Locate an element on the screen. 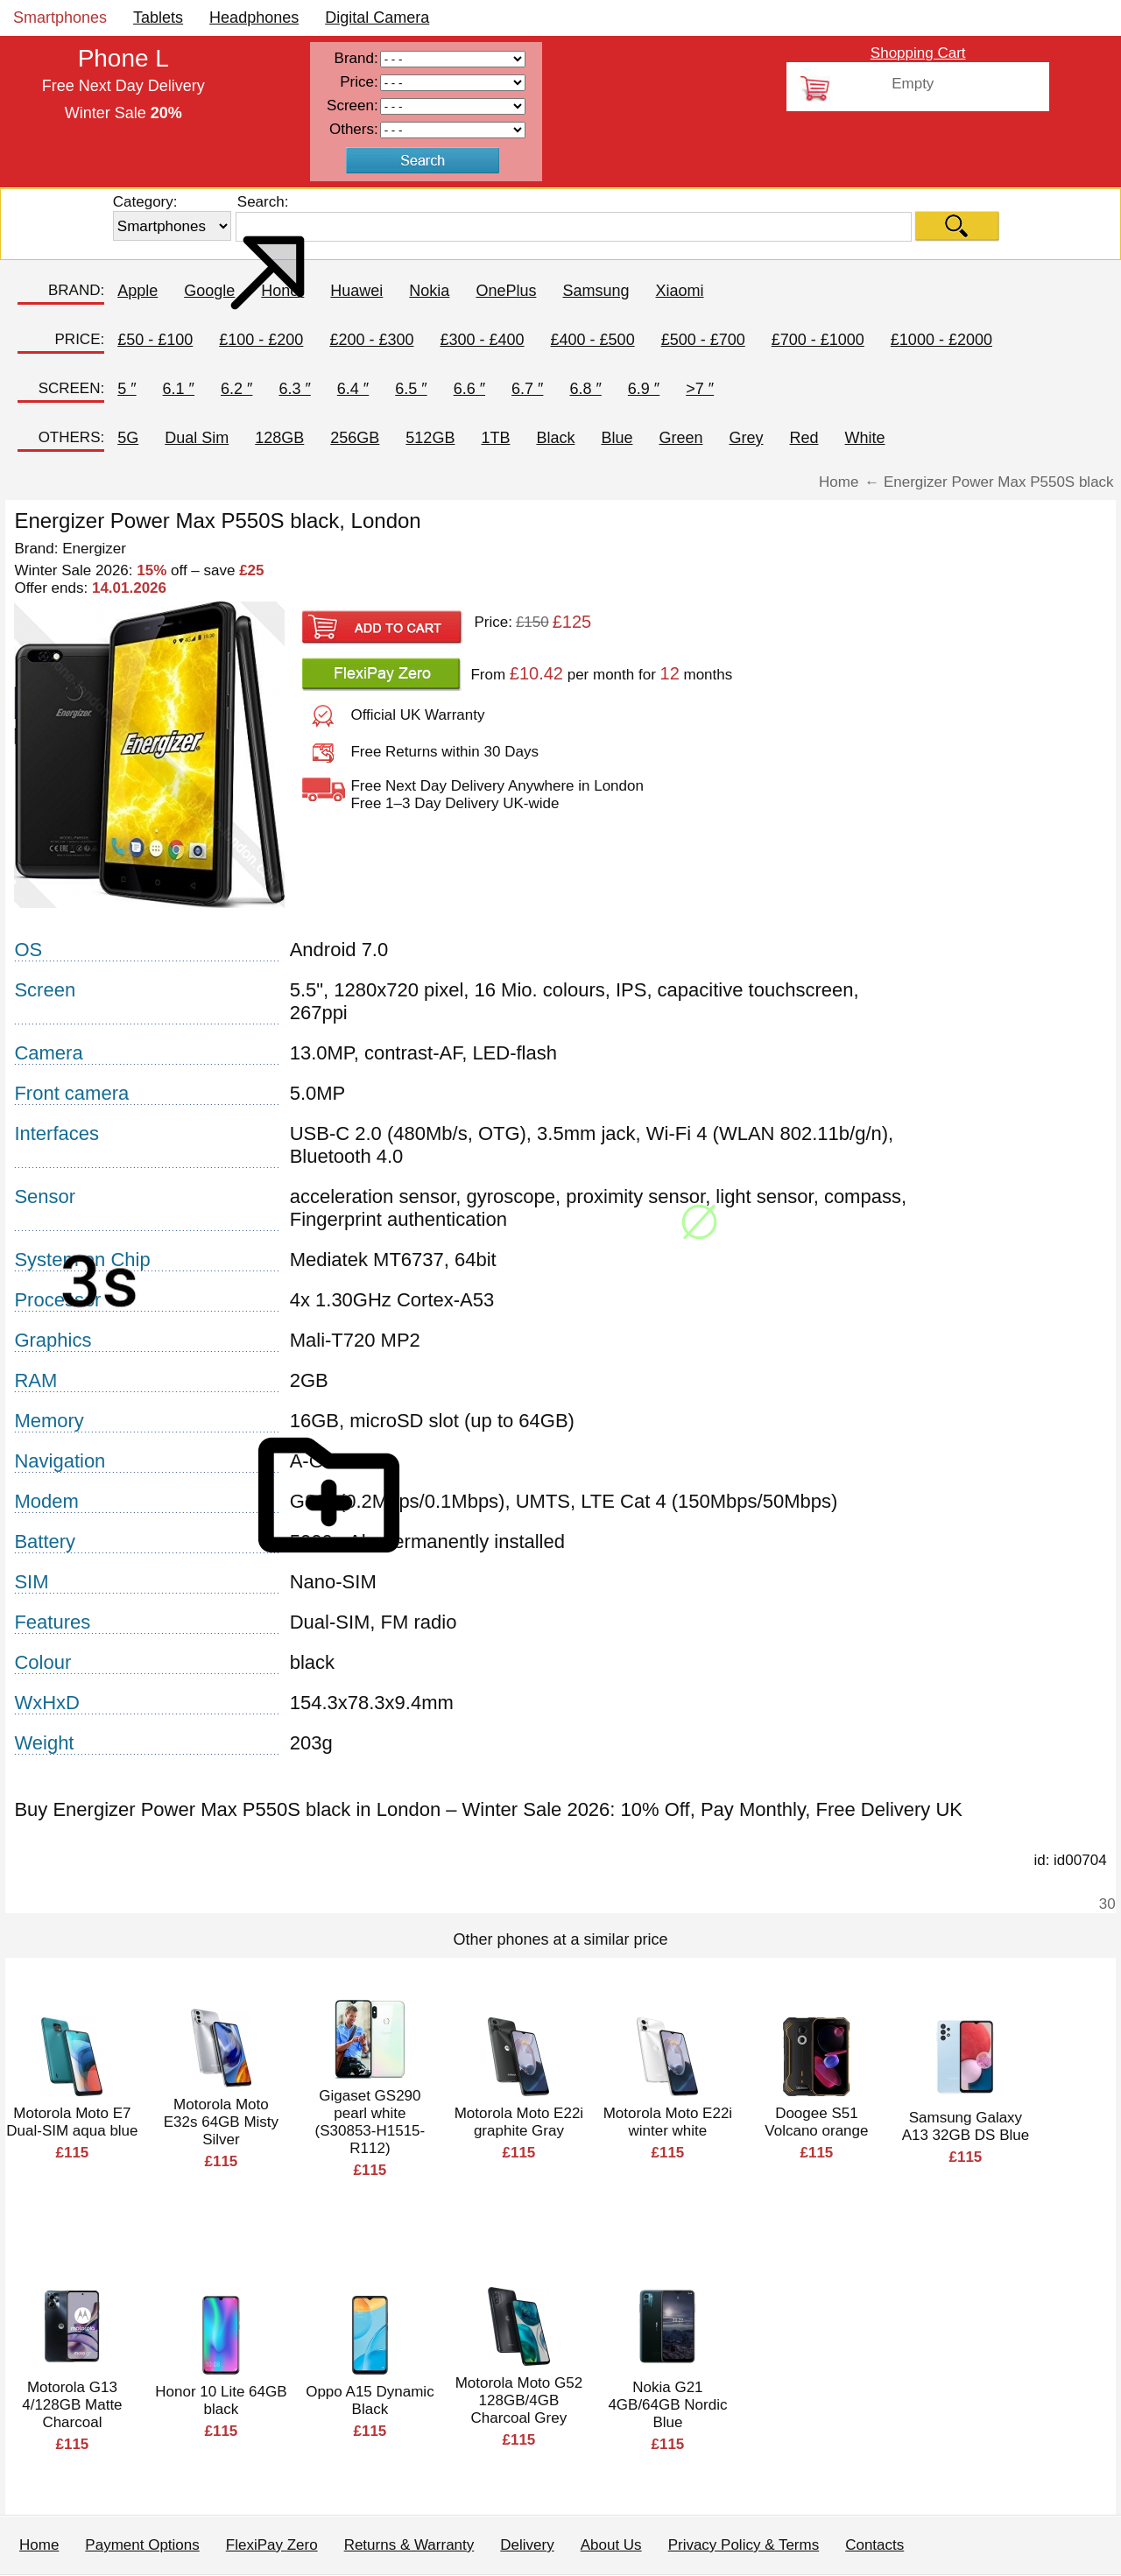 The height and width of the screenshot is (2576, 1121). set a 3-second timer is located at coordinates (96, 1281).